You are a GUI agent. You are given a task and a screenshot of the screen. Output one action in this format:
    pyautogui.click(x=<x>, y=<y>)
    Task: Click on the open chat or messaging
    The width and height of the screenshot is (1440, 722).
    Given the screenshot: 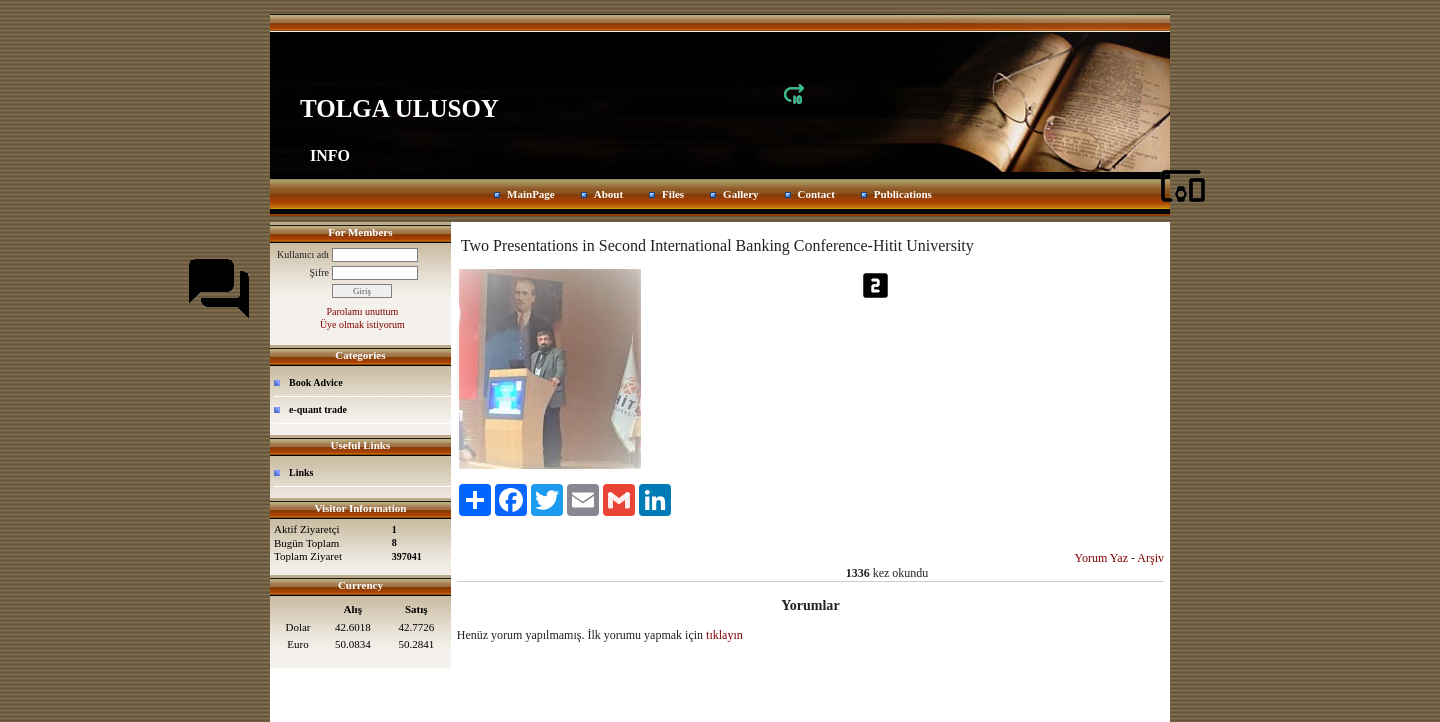 What is the action you would take?
    pyautogui.click(x=219, y=289)
    